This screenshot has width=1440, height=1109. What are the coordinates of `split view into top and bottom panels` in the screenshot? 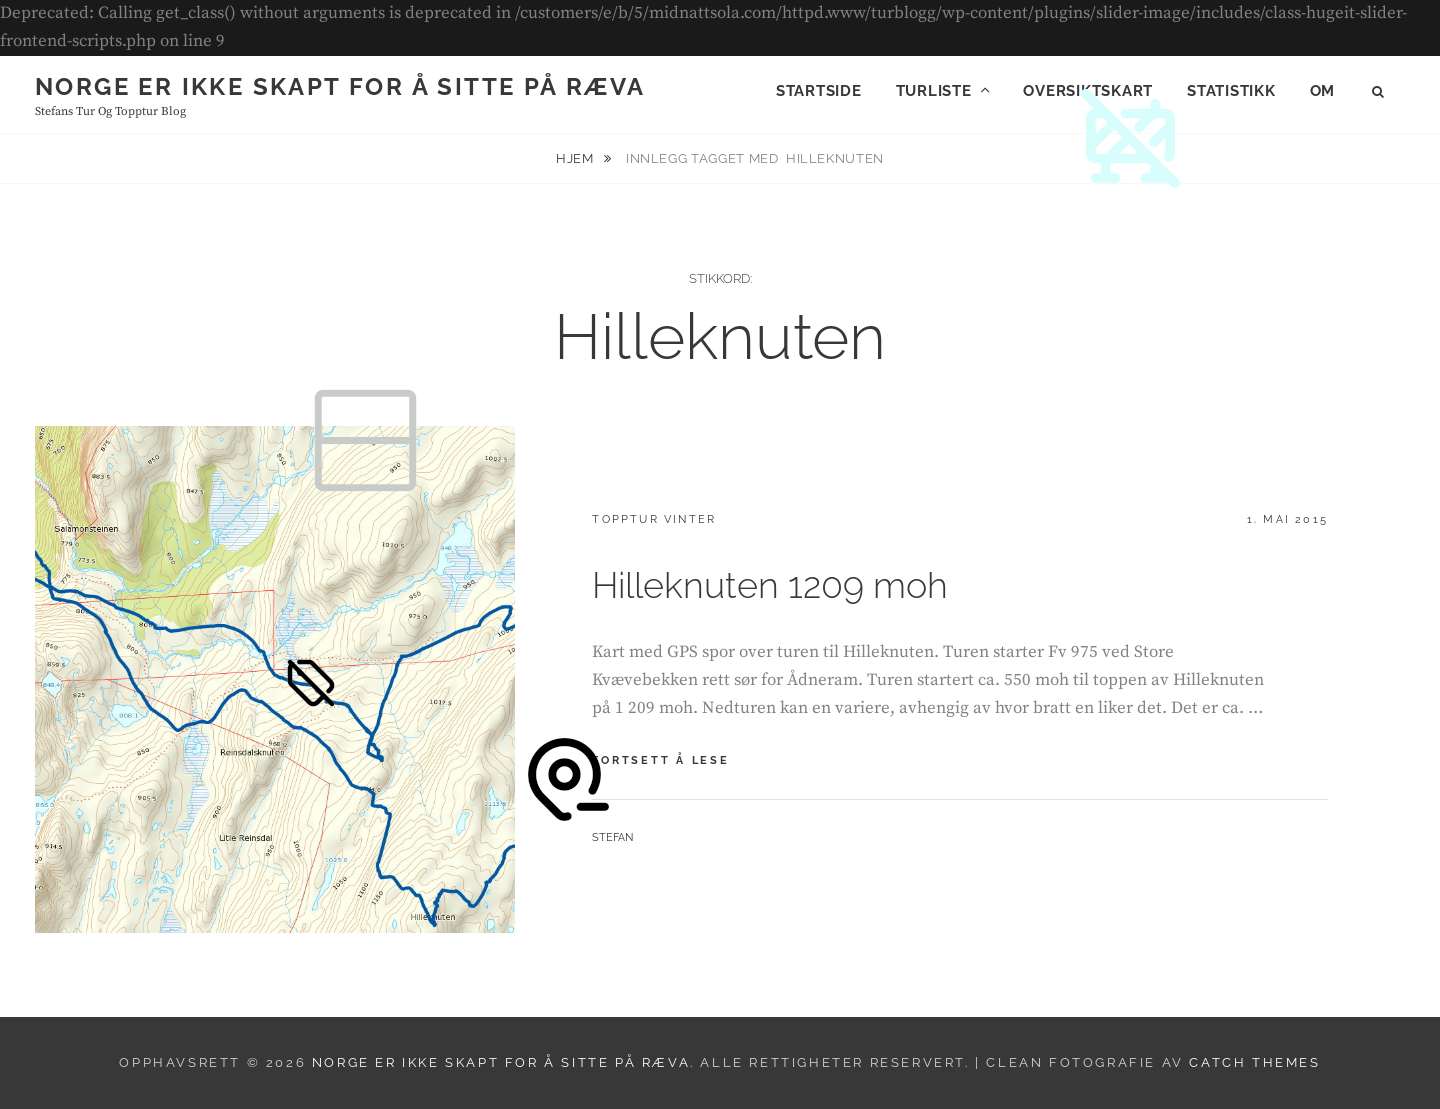 It's located at (365, 440).